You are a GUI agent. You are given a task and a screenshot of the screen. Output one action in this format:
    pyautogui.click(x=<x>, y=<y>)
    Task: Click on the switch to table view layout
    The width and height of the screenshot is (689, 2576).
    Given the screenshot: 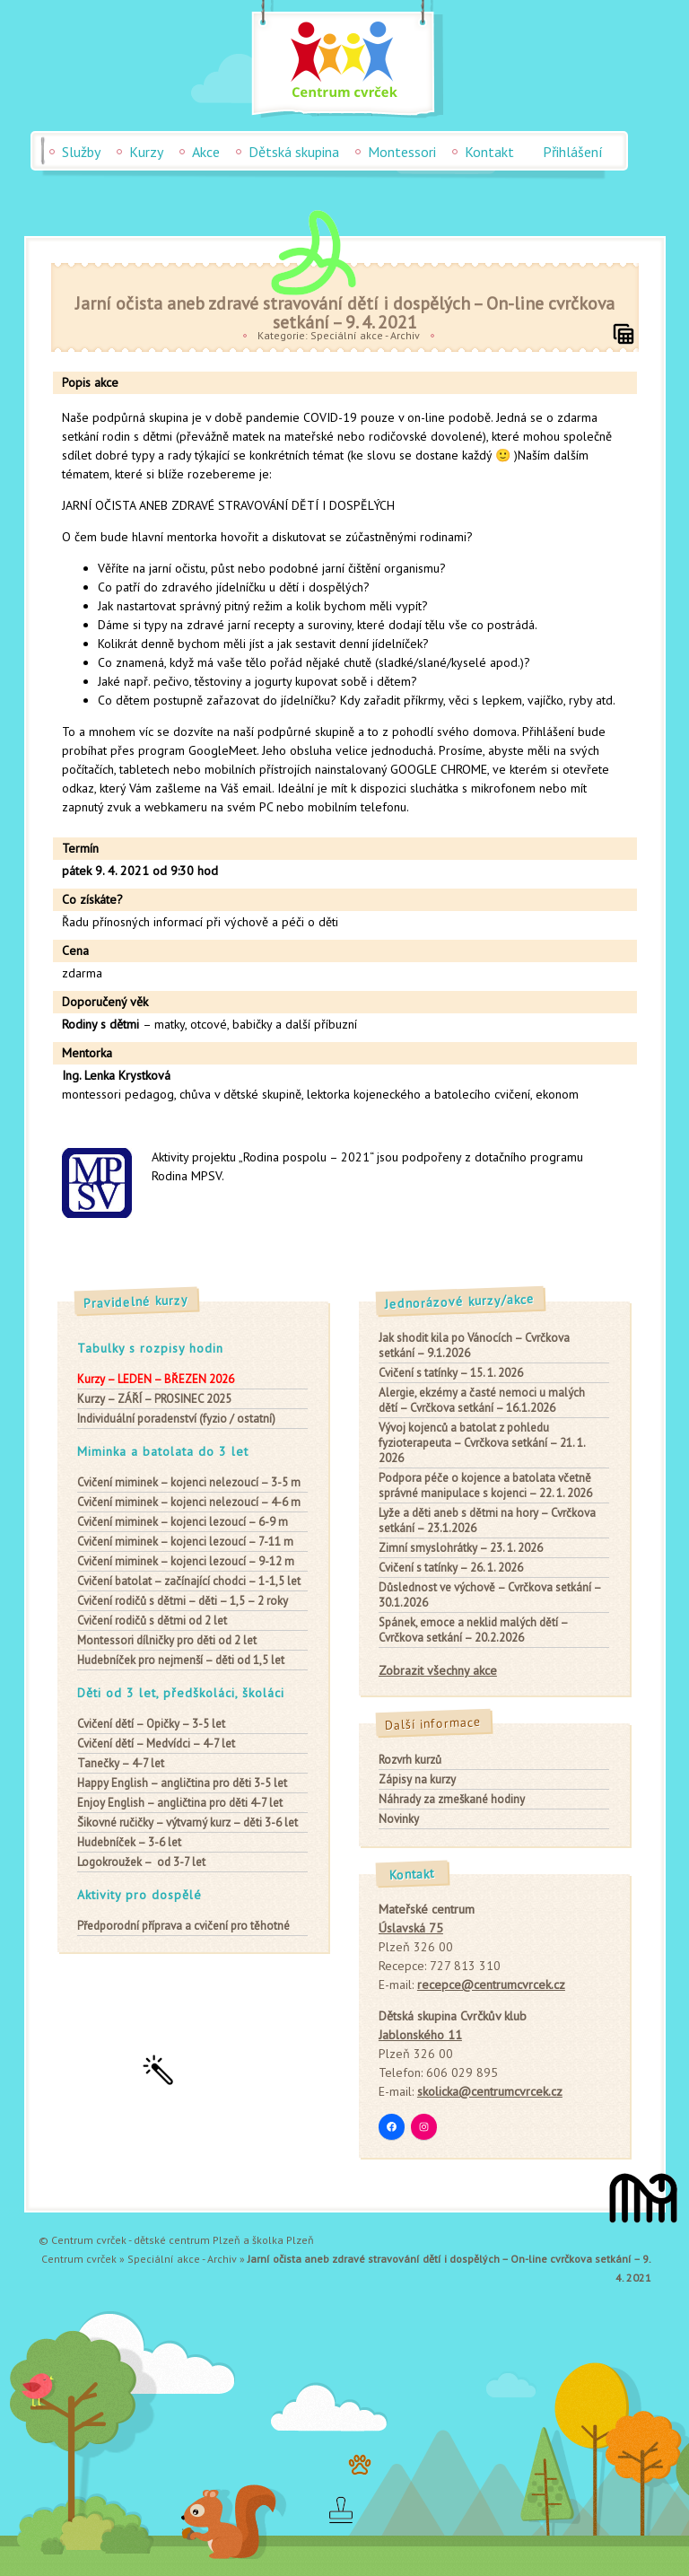 What is the action you would take?
    pyautogui.click(x=624, y=334)
    